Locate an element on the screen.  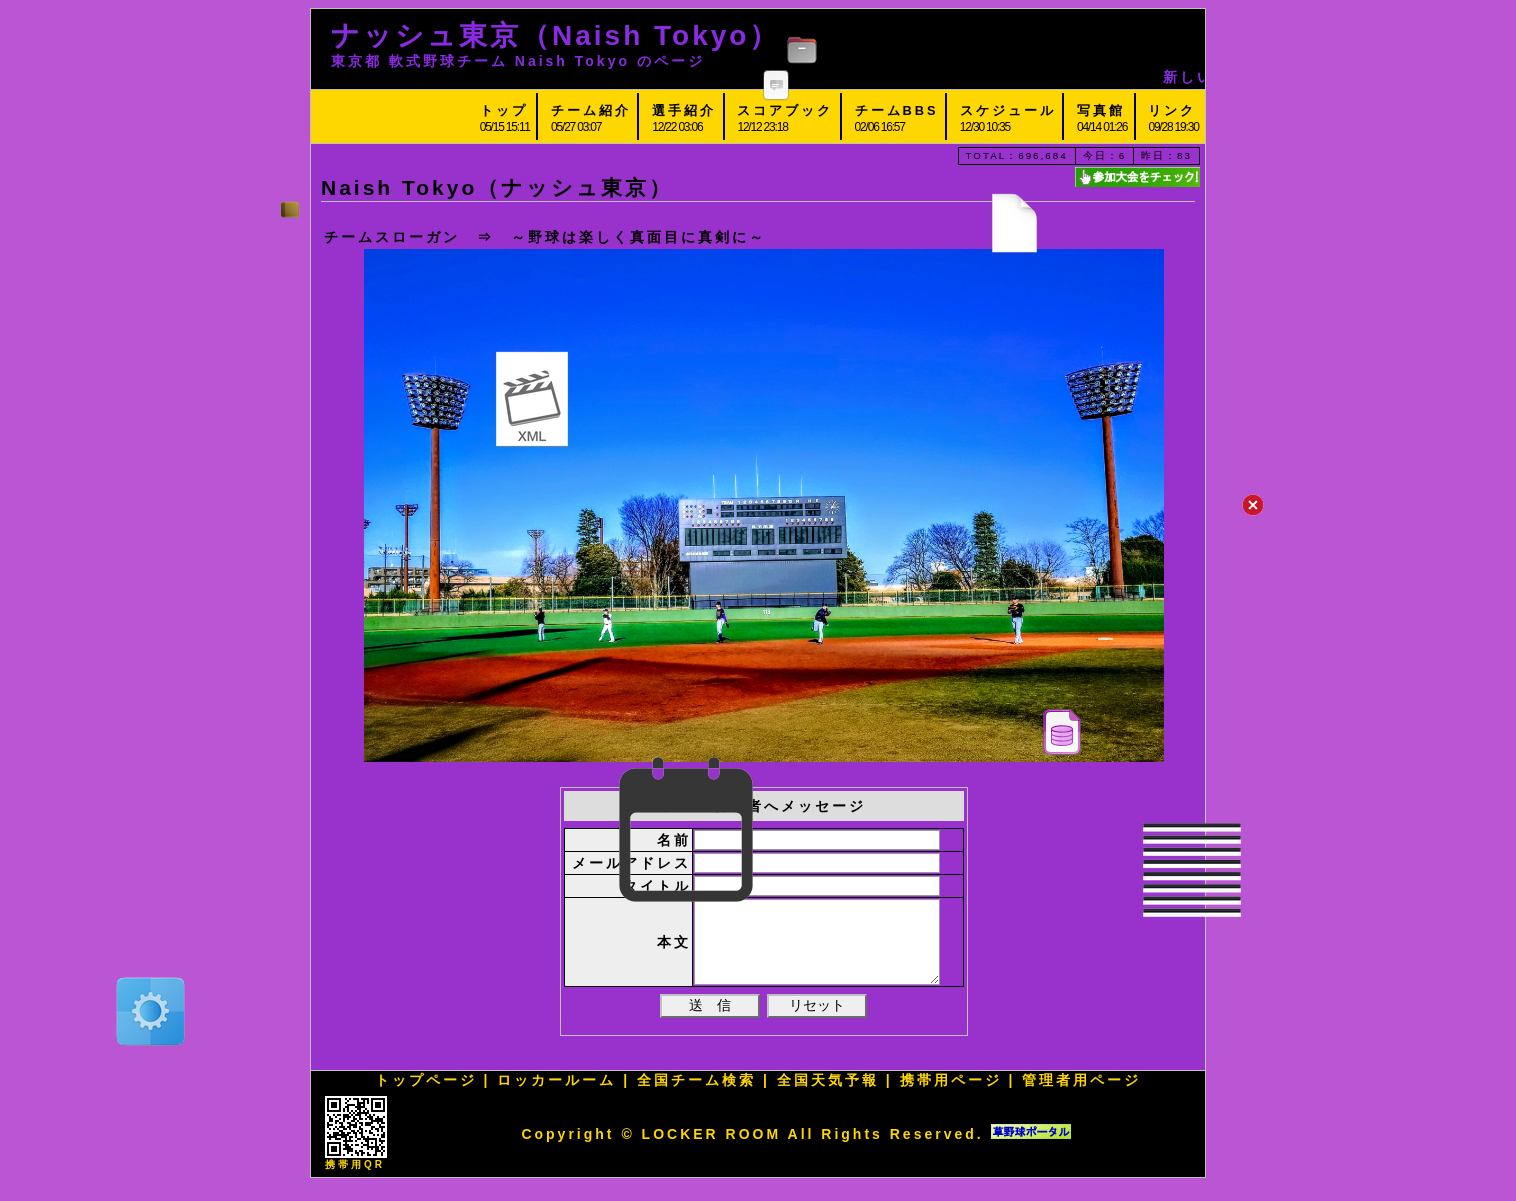
libreoffice base database file is located at coordinates (1062, 732).